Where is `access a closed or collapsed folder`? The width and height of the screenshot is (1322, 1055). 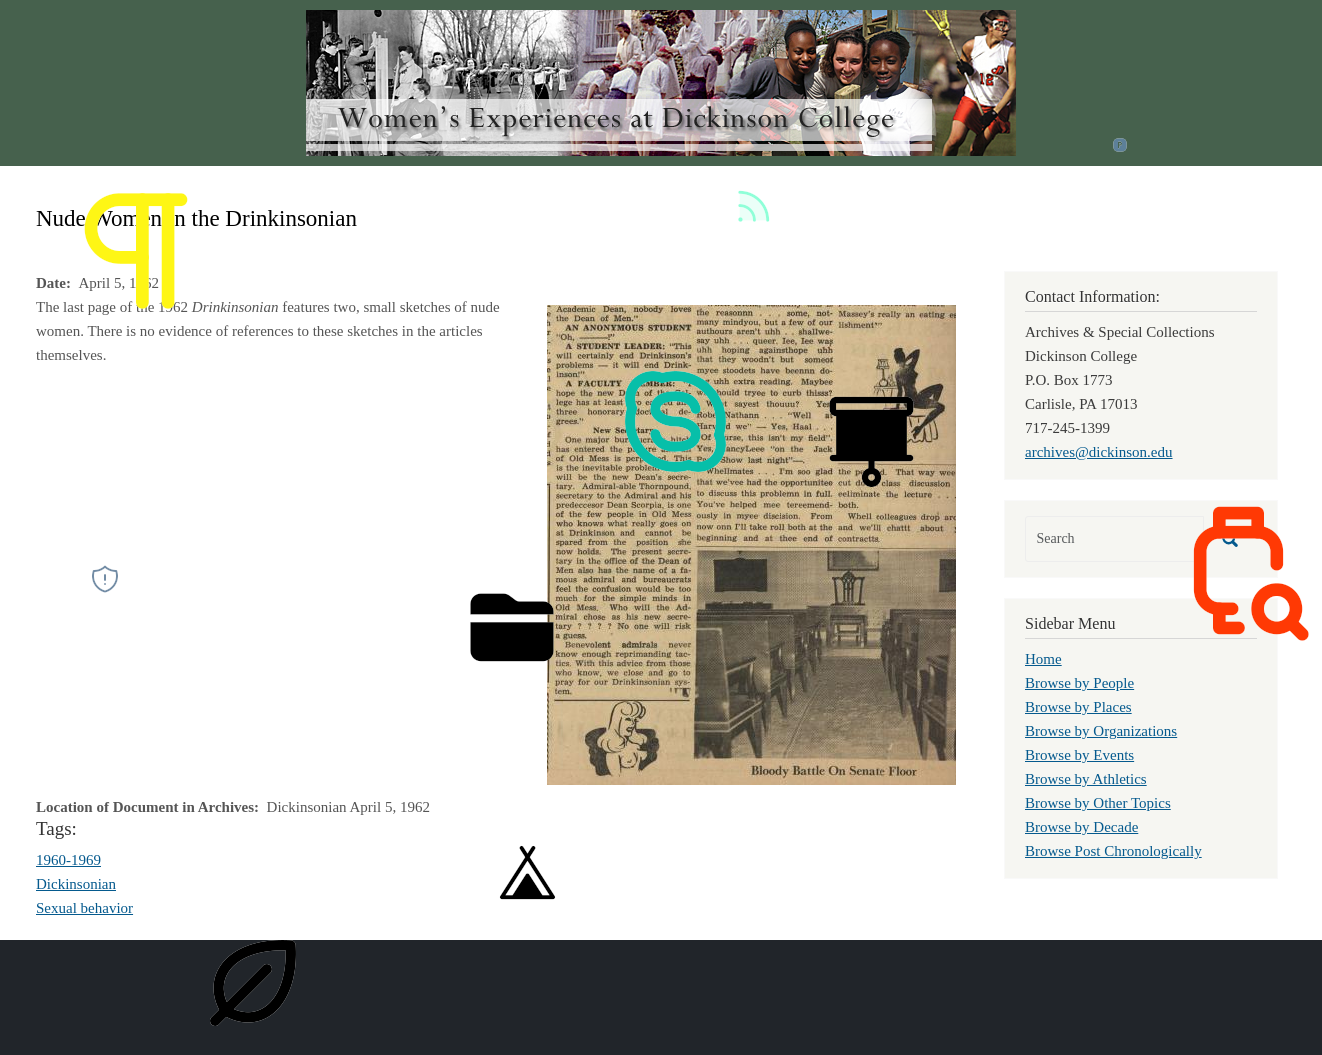 access a closed or collapsed folder is located at coordinates (512, 630).